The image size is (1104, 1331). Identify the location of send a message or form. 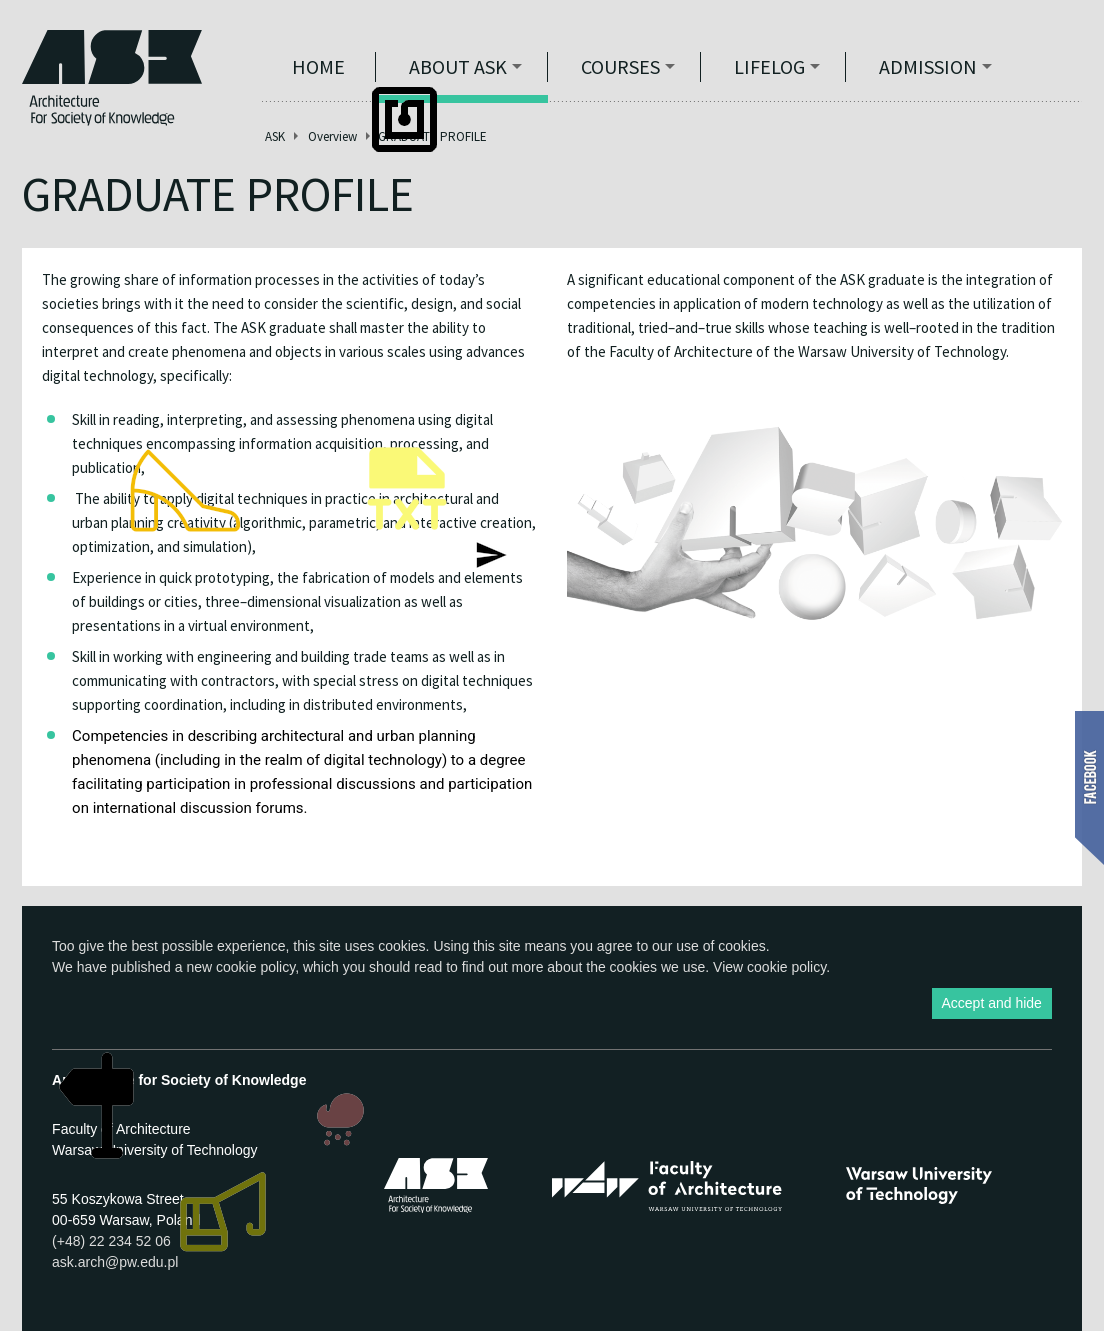
(491, 555).